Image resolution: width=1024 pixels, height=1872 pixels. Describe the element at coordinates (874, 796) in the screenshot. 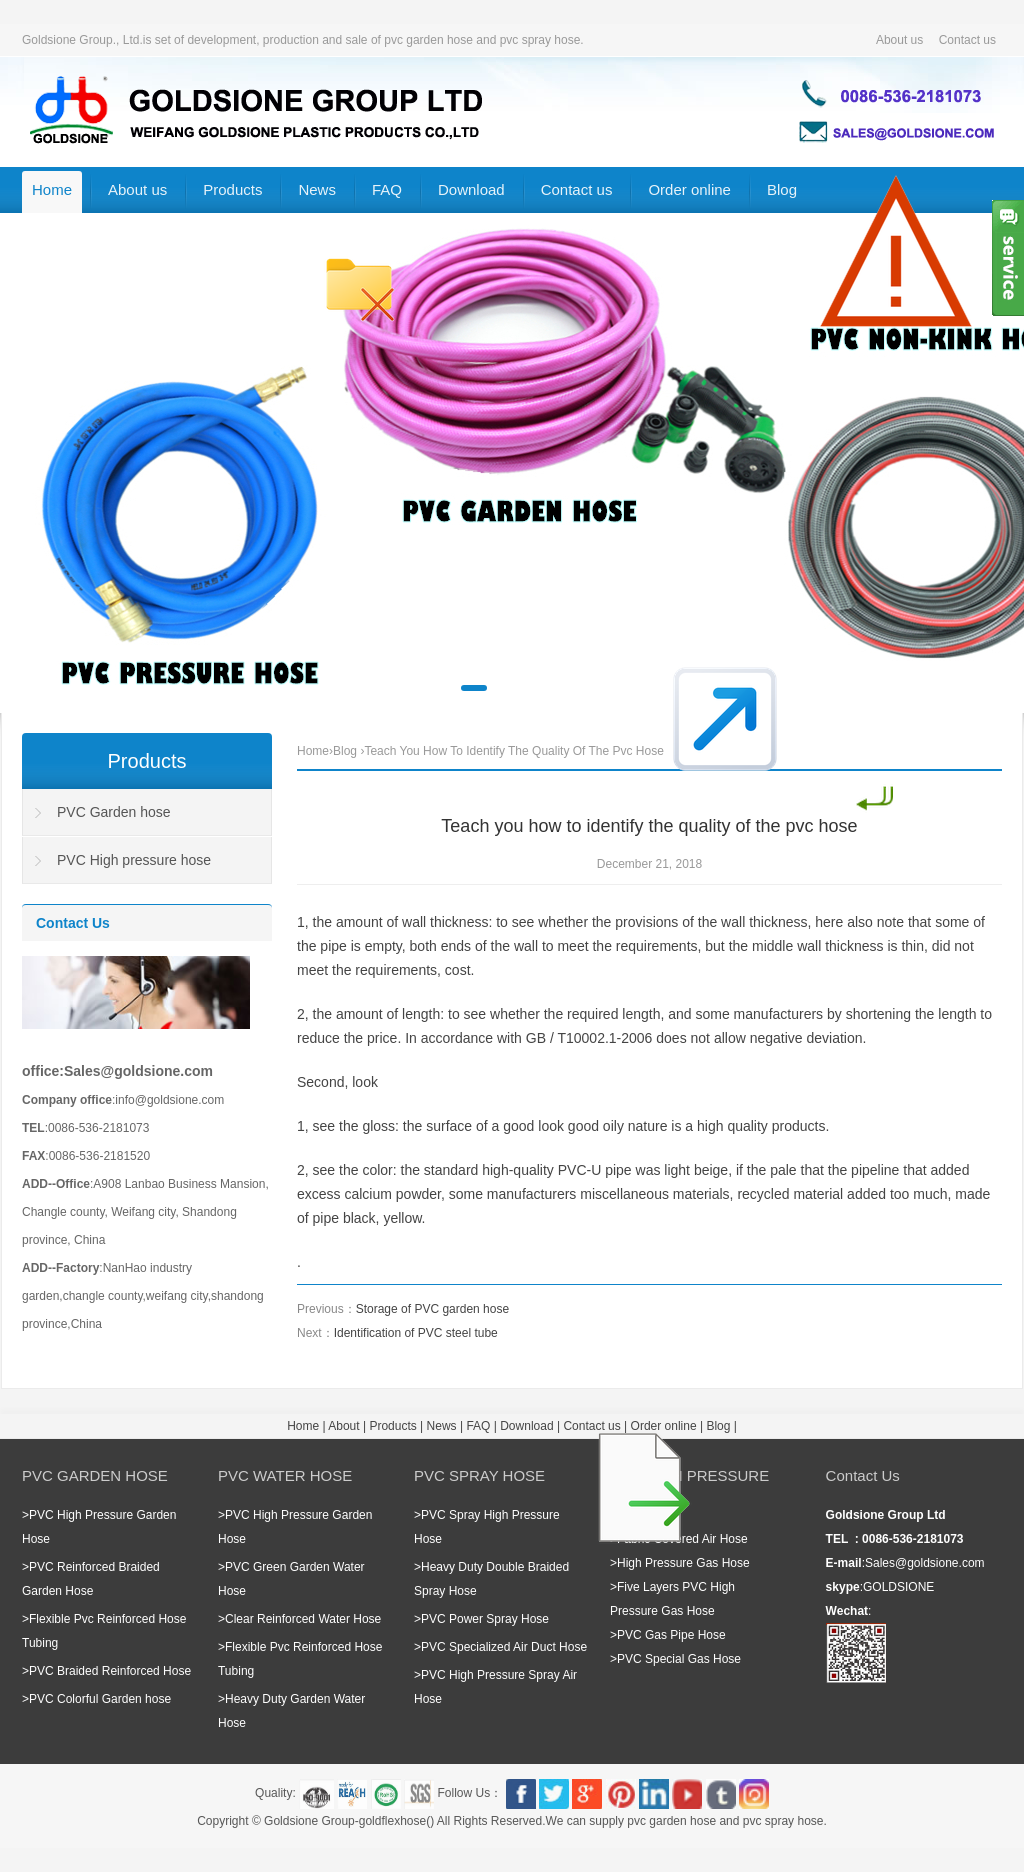

I see `reply to all recipients of an email` at that location.